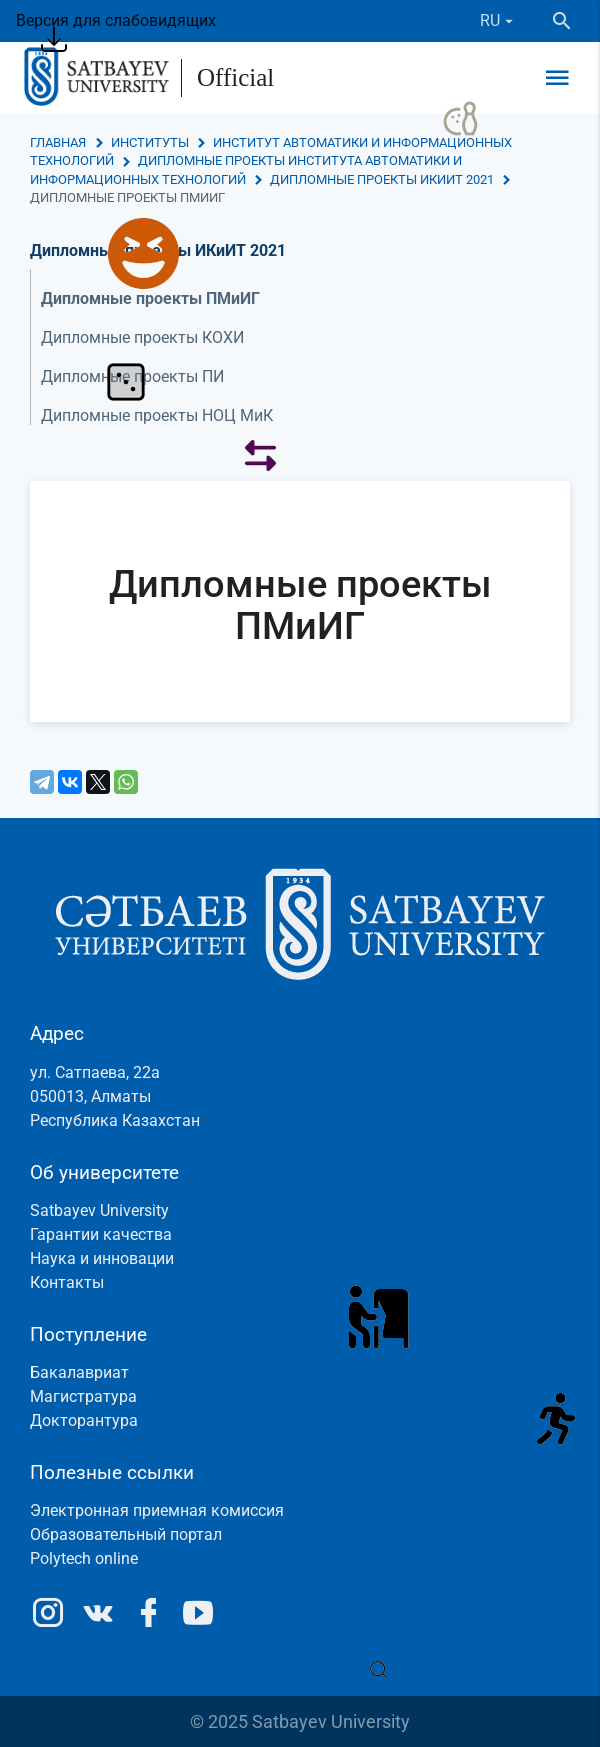 This screenshot has width=600, height=1747. I want to click on access voting or polling booth, so click(377, 1317).